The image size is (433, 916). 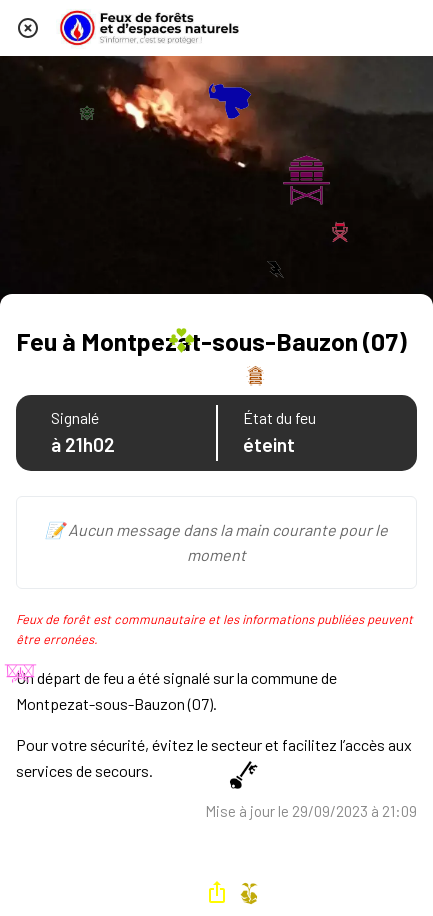 What do you see at coordinates (306, 179) in the screenshot?
I see `indicates a water tower landmark or structure` at bounding box center [306, 179].